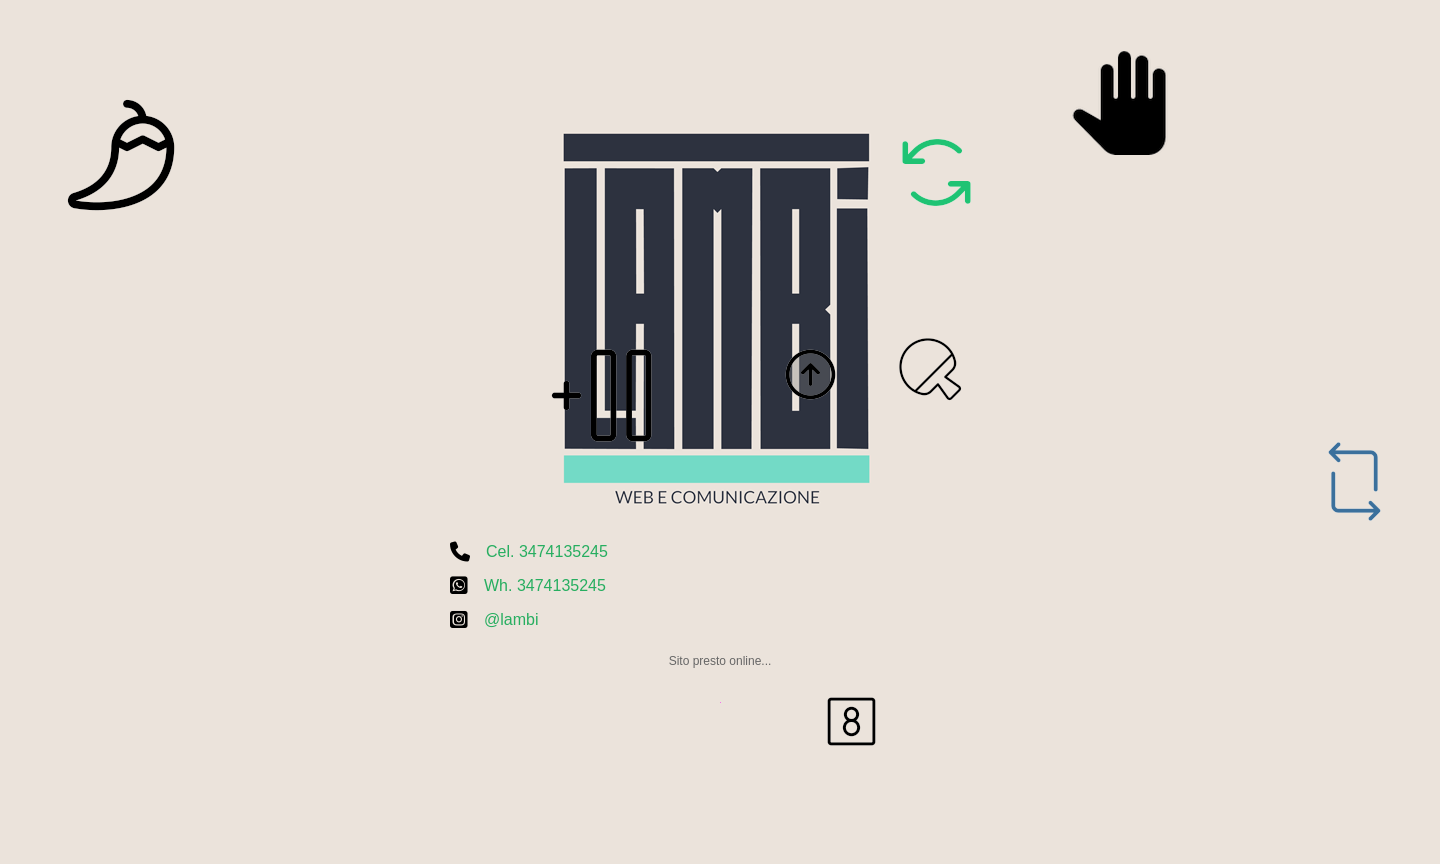  I want to click on access ping pong or table tennis game, so click(929, 368).